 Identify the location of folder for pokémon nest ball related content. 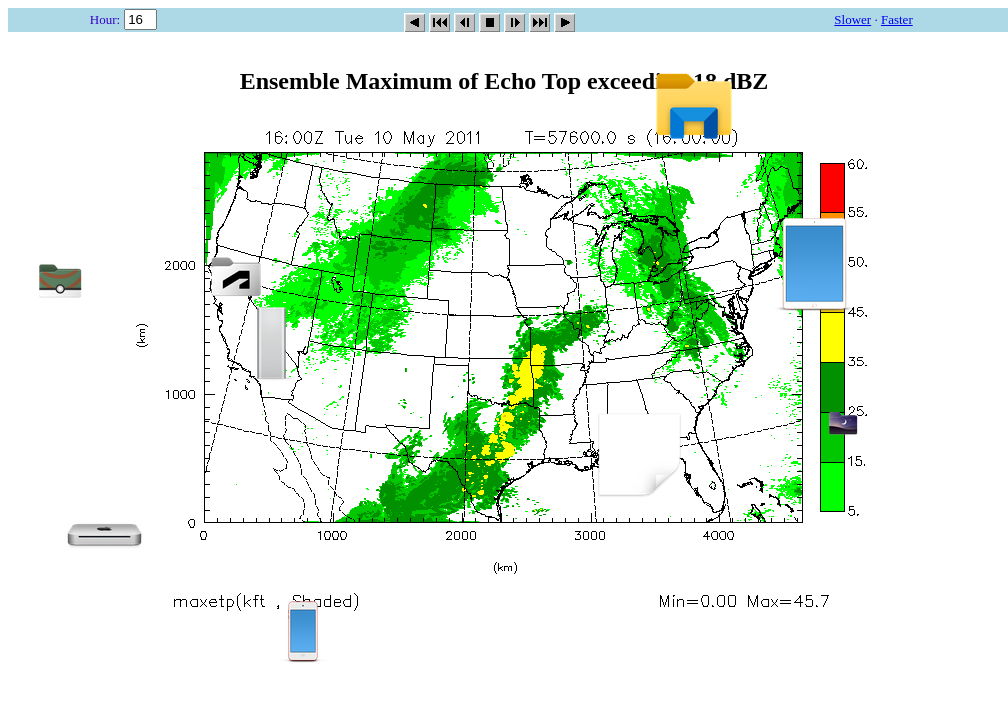
(60, 282).